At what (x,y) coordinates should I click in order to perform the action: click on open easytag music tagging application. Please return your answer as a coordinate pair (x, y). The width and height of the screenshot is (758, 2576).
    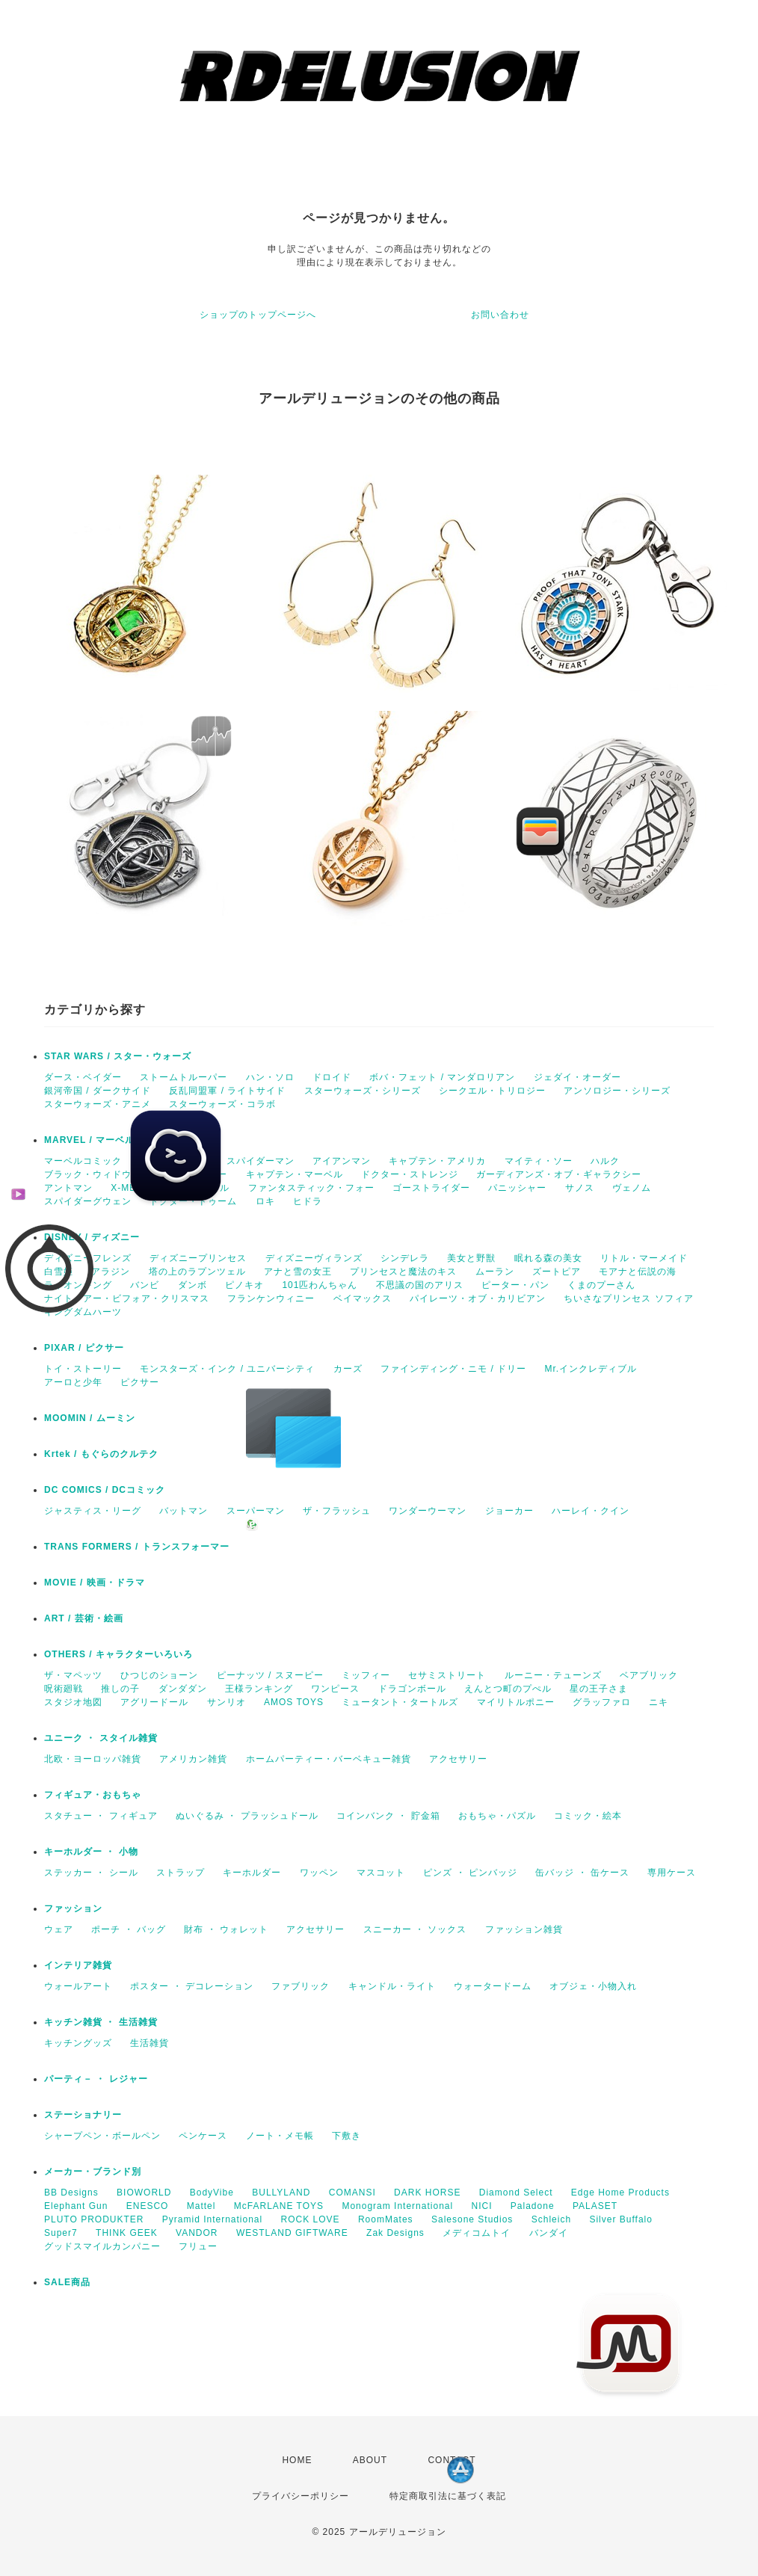
    Looking at the image, I should click on (252, 1524).